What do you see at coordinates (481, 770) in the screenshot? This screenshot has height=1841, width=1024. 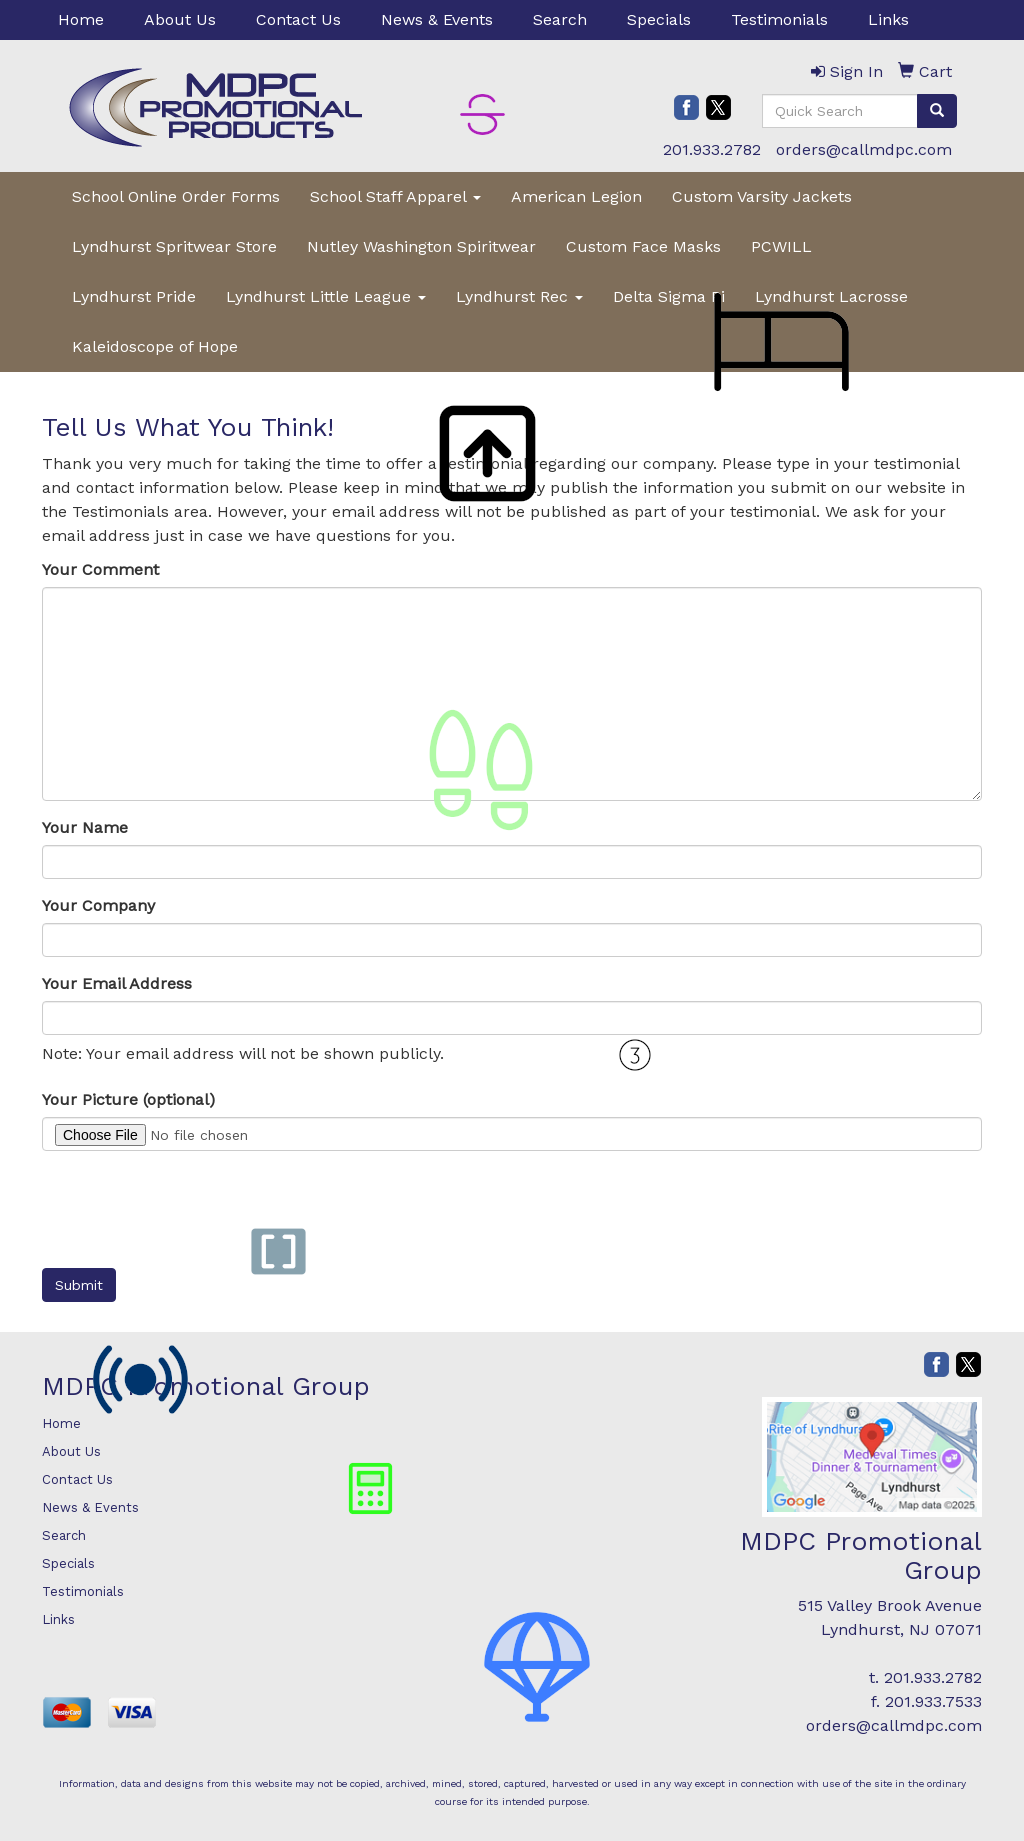 I see `view step count or walking activity` at bounding box center [481, 770].